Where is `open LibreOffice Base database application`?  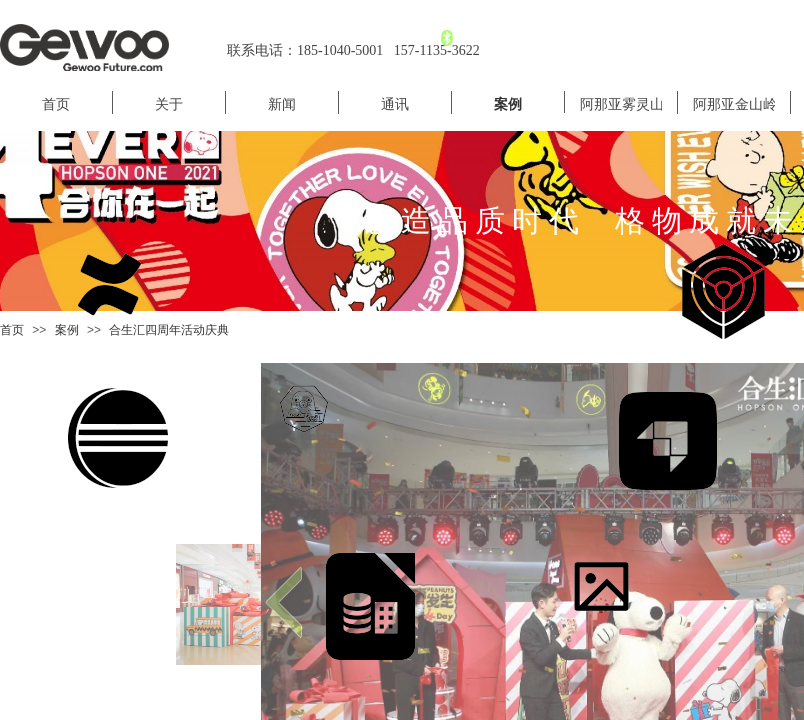 open LibreOffice Base database application is located at coordinates (370, 606).